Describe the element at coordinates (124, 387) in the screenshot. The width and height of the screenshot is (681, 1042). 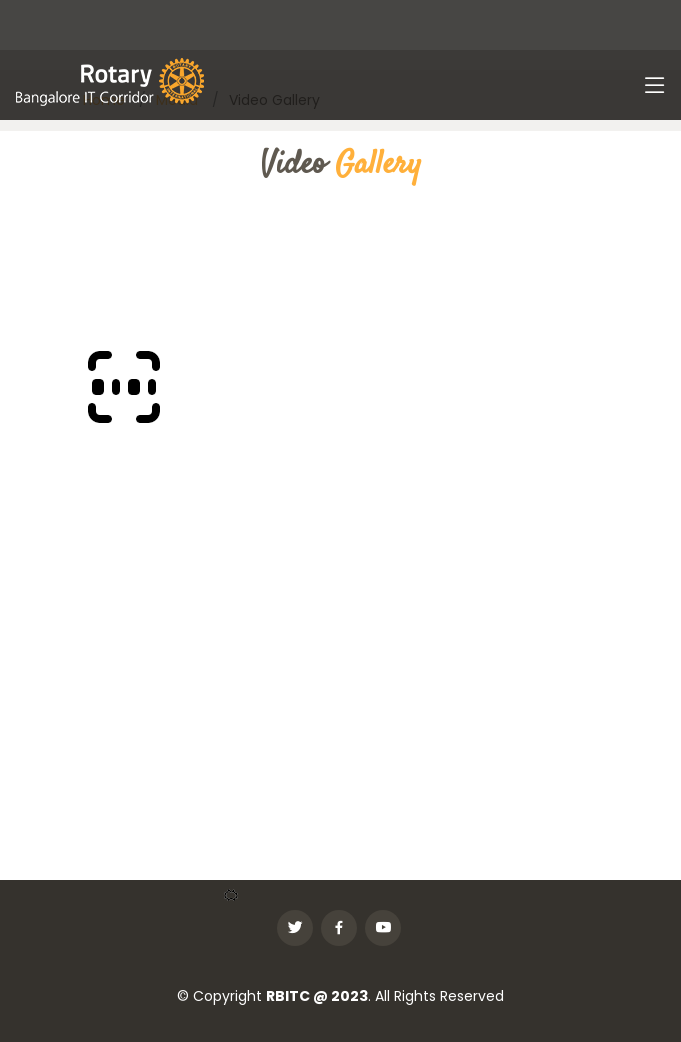
I see `scan a barcode or QR code` at that location.